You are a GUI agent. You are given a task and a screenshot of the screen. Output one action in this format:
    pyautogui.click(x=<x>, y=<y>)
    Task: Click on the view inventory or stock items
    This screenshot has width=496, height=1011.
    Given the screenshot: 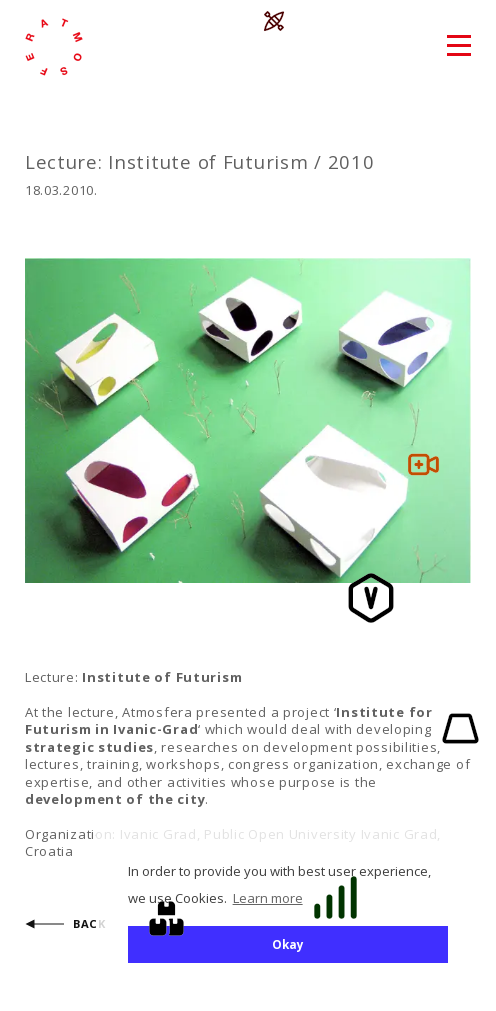 What is the action you would take?
    pyautogui.click(x=166, y=918)
    